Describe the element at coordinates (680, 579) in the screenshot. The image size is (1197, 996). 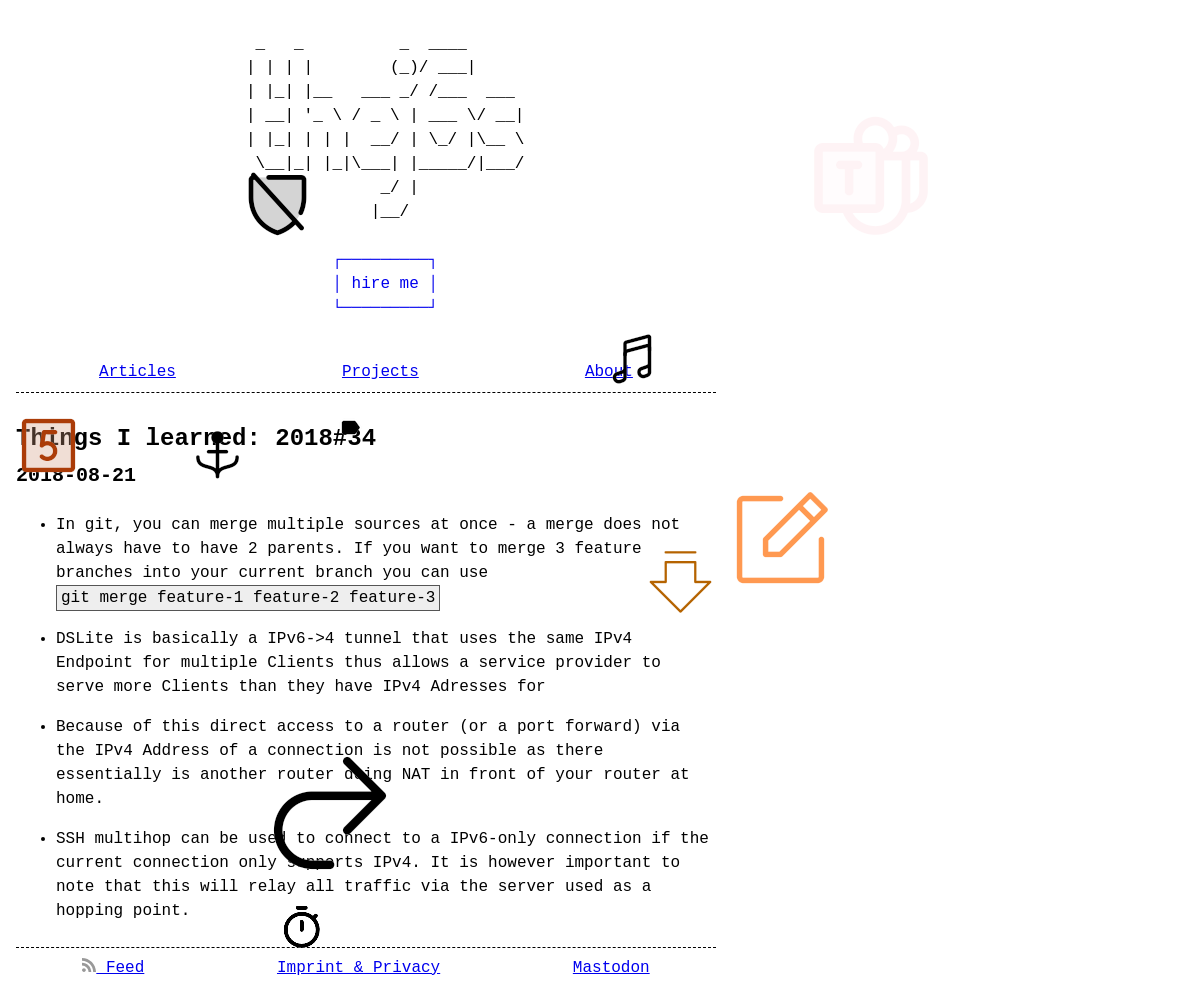
I see `download file or content` at that location.